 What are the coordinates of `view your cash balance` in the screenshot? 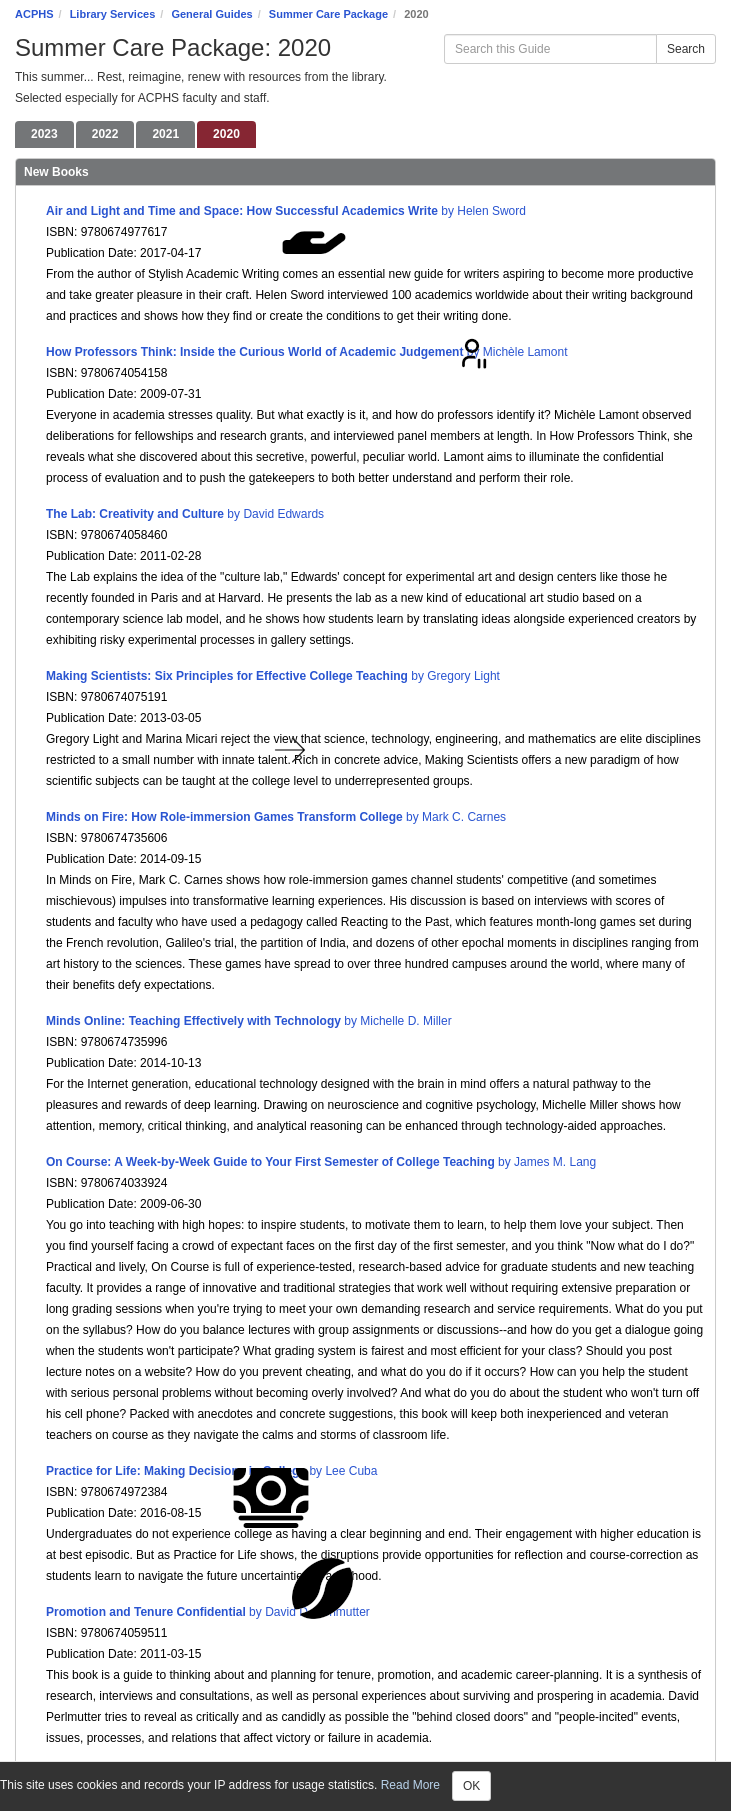 It's located at (271, 1498).